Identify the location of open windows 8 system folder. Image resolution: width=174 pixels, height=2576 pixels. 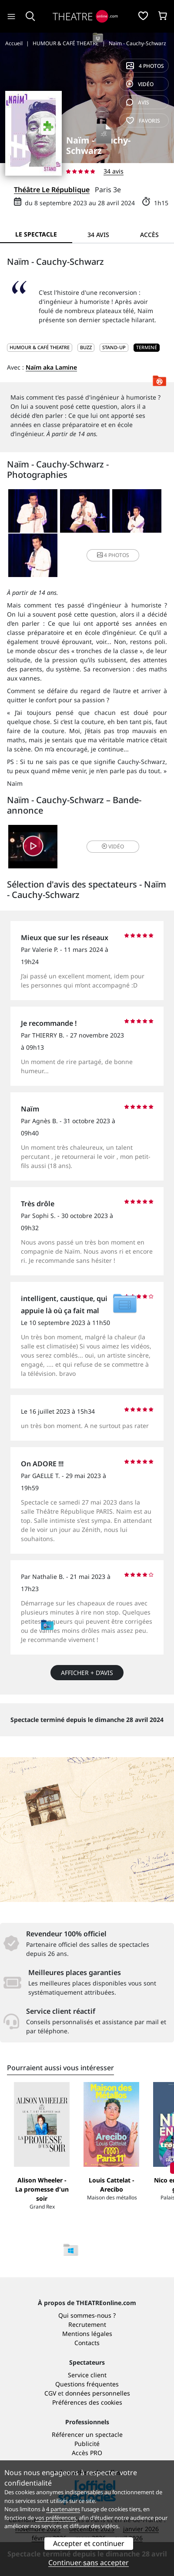
(70, 2250).